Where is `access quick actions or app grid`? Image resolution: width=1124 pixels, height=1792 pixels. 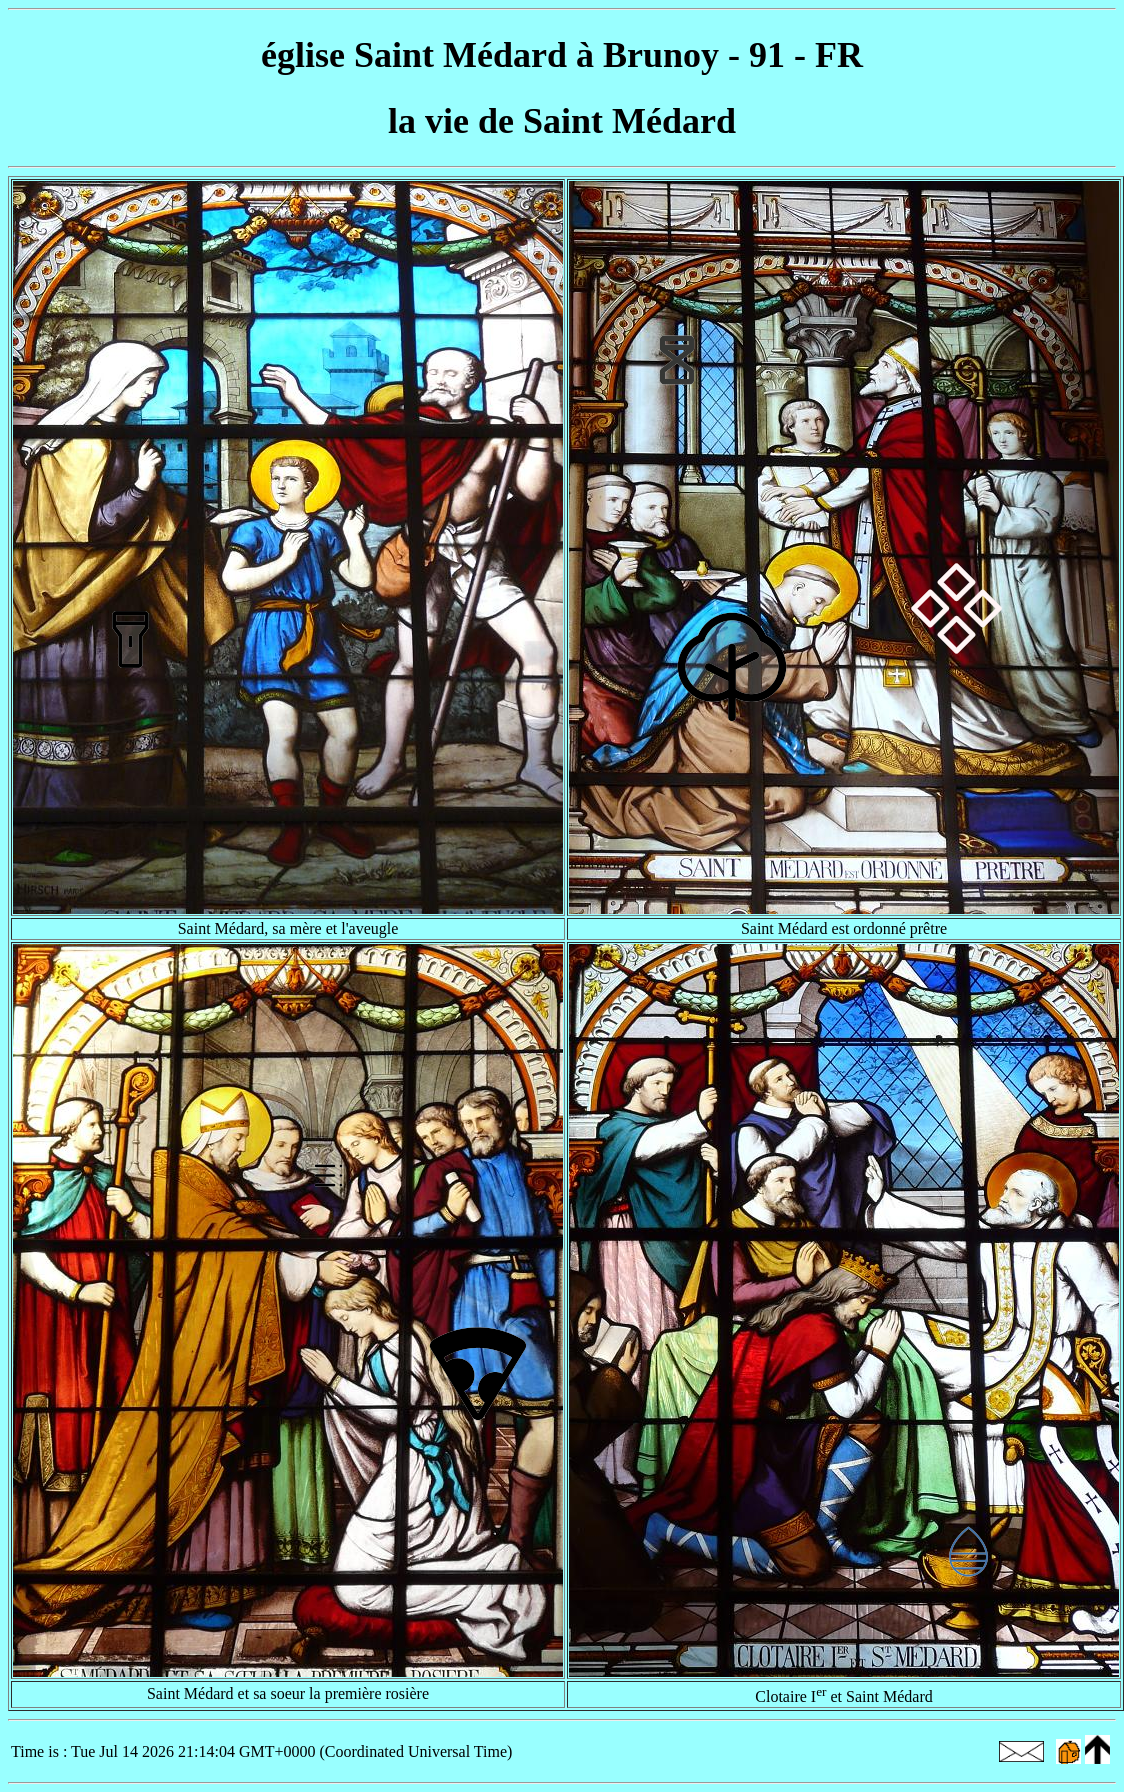
access quick actions or app grid is located at coordinates (956, 608).